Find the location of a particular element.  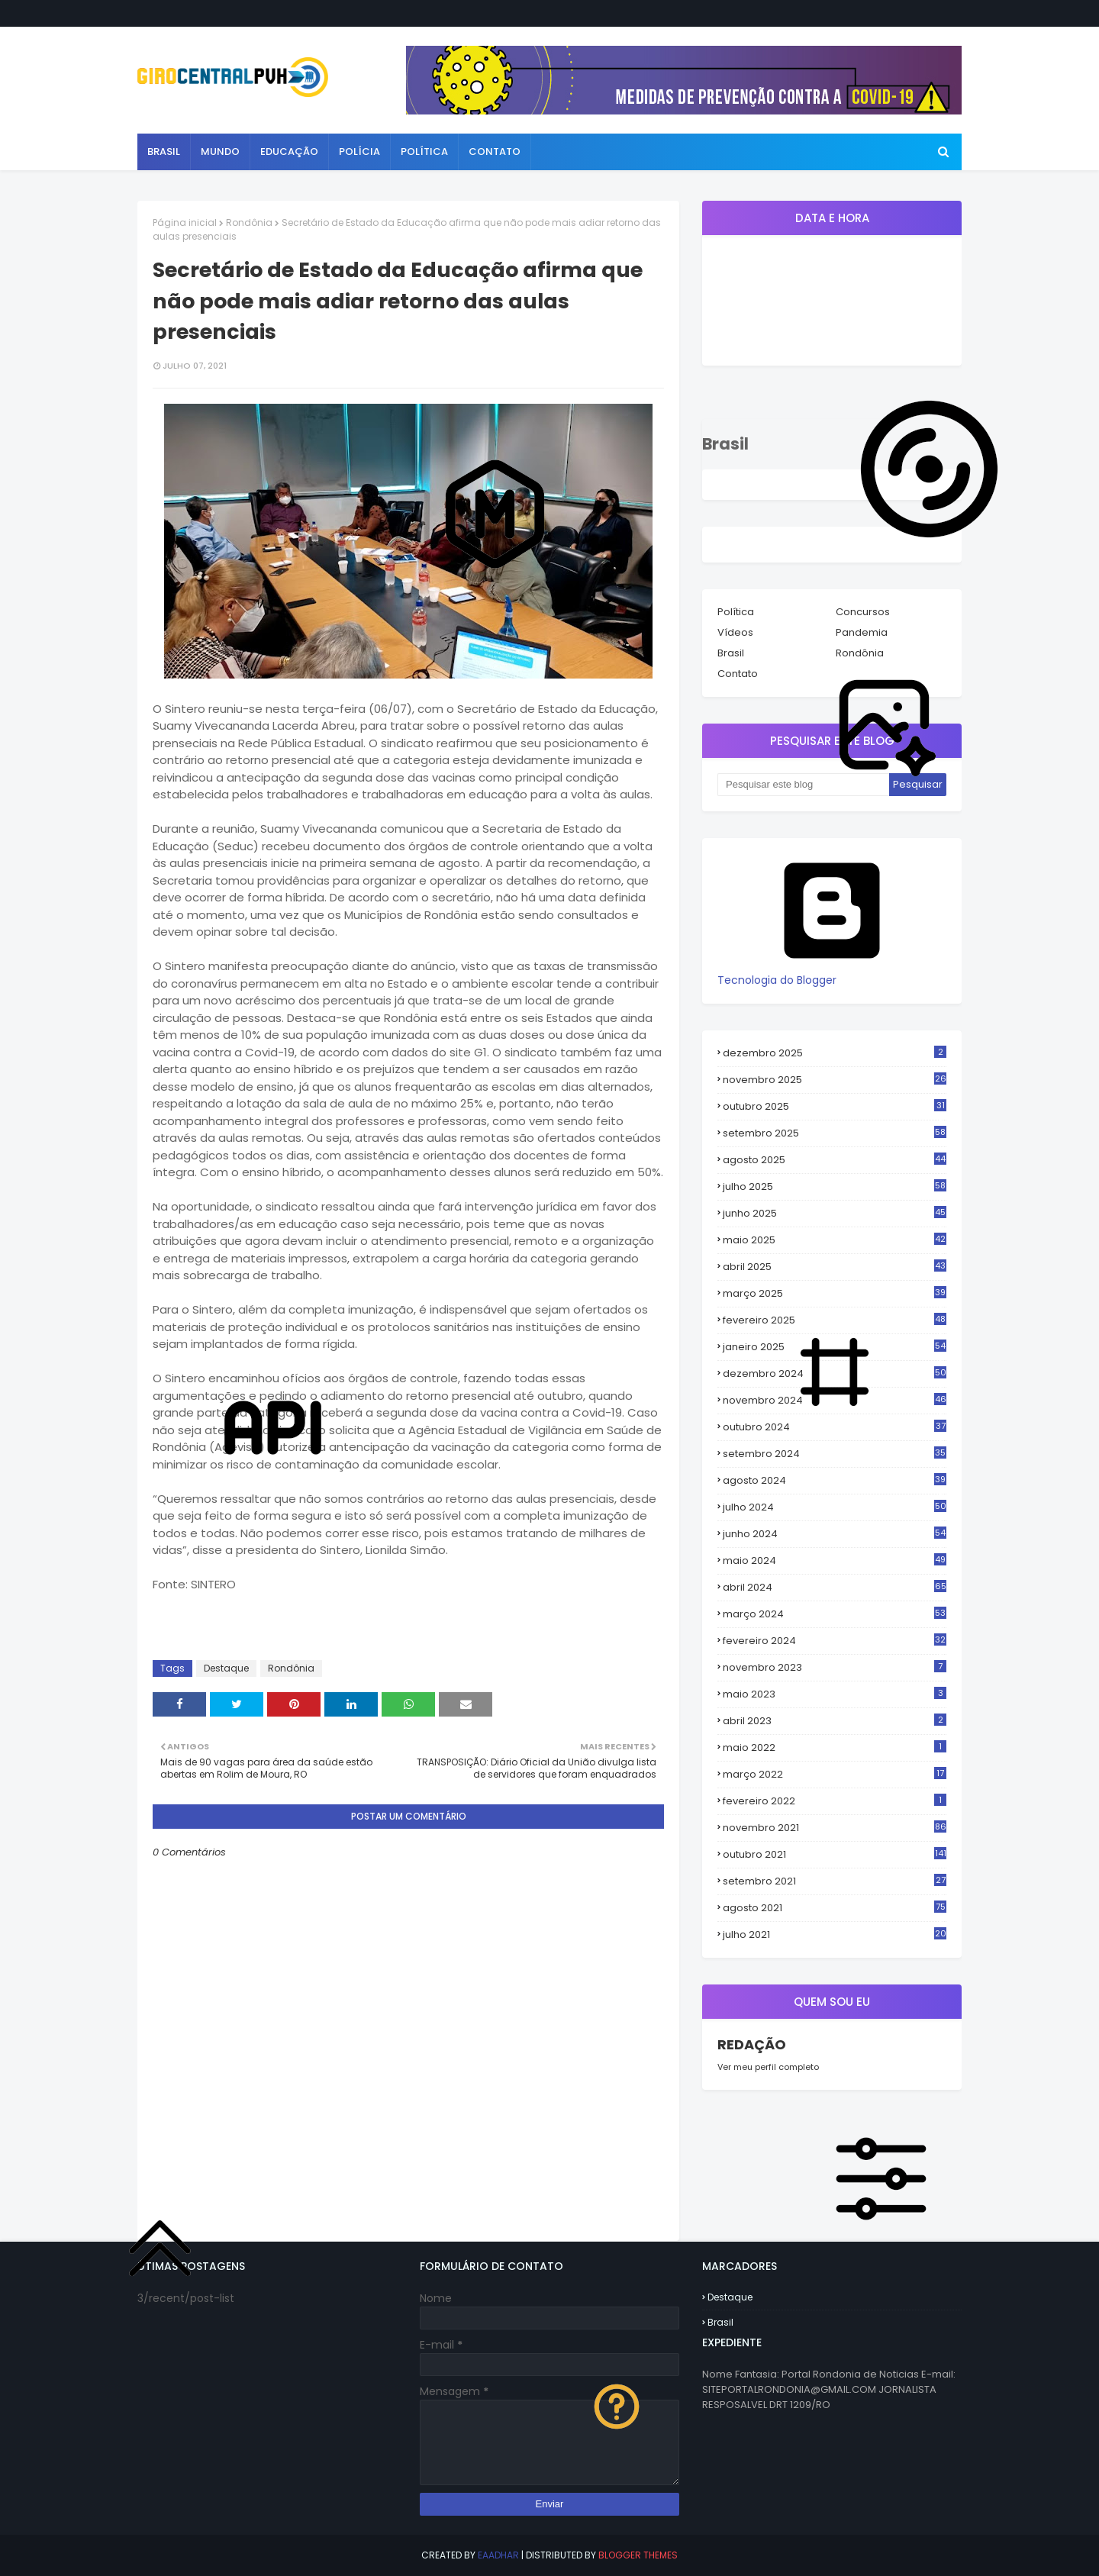

scroll to top of page is located at coordinates (160, 2248).